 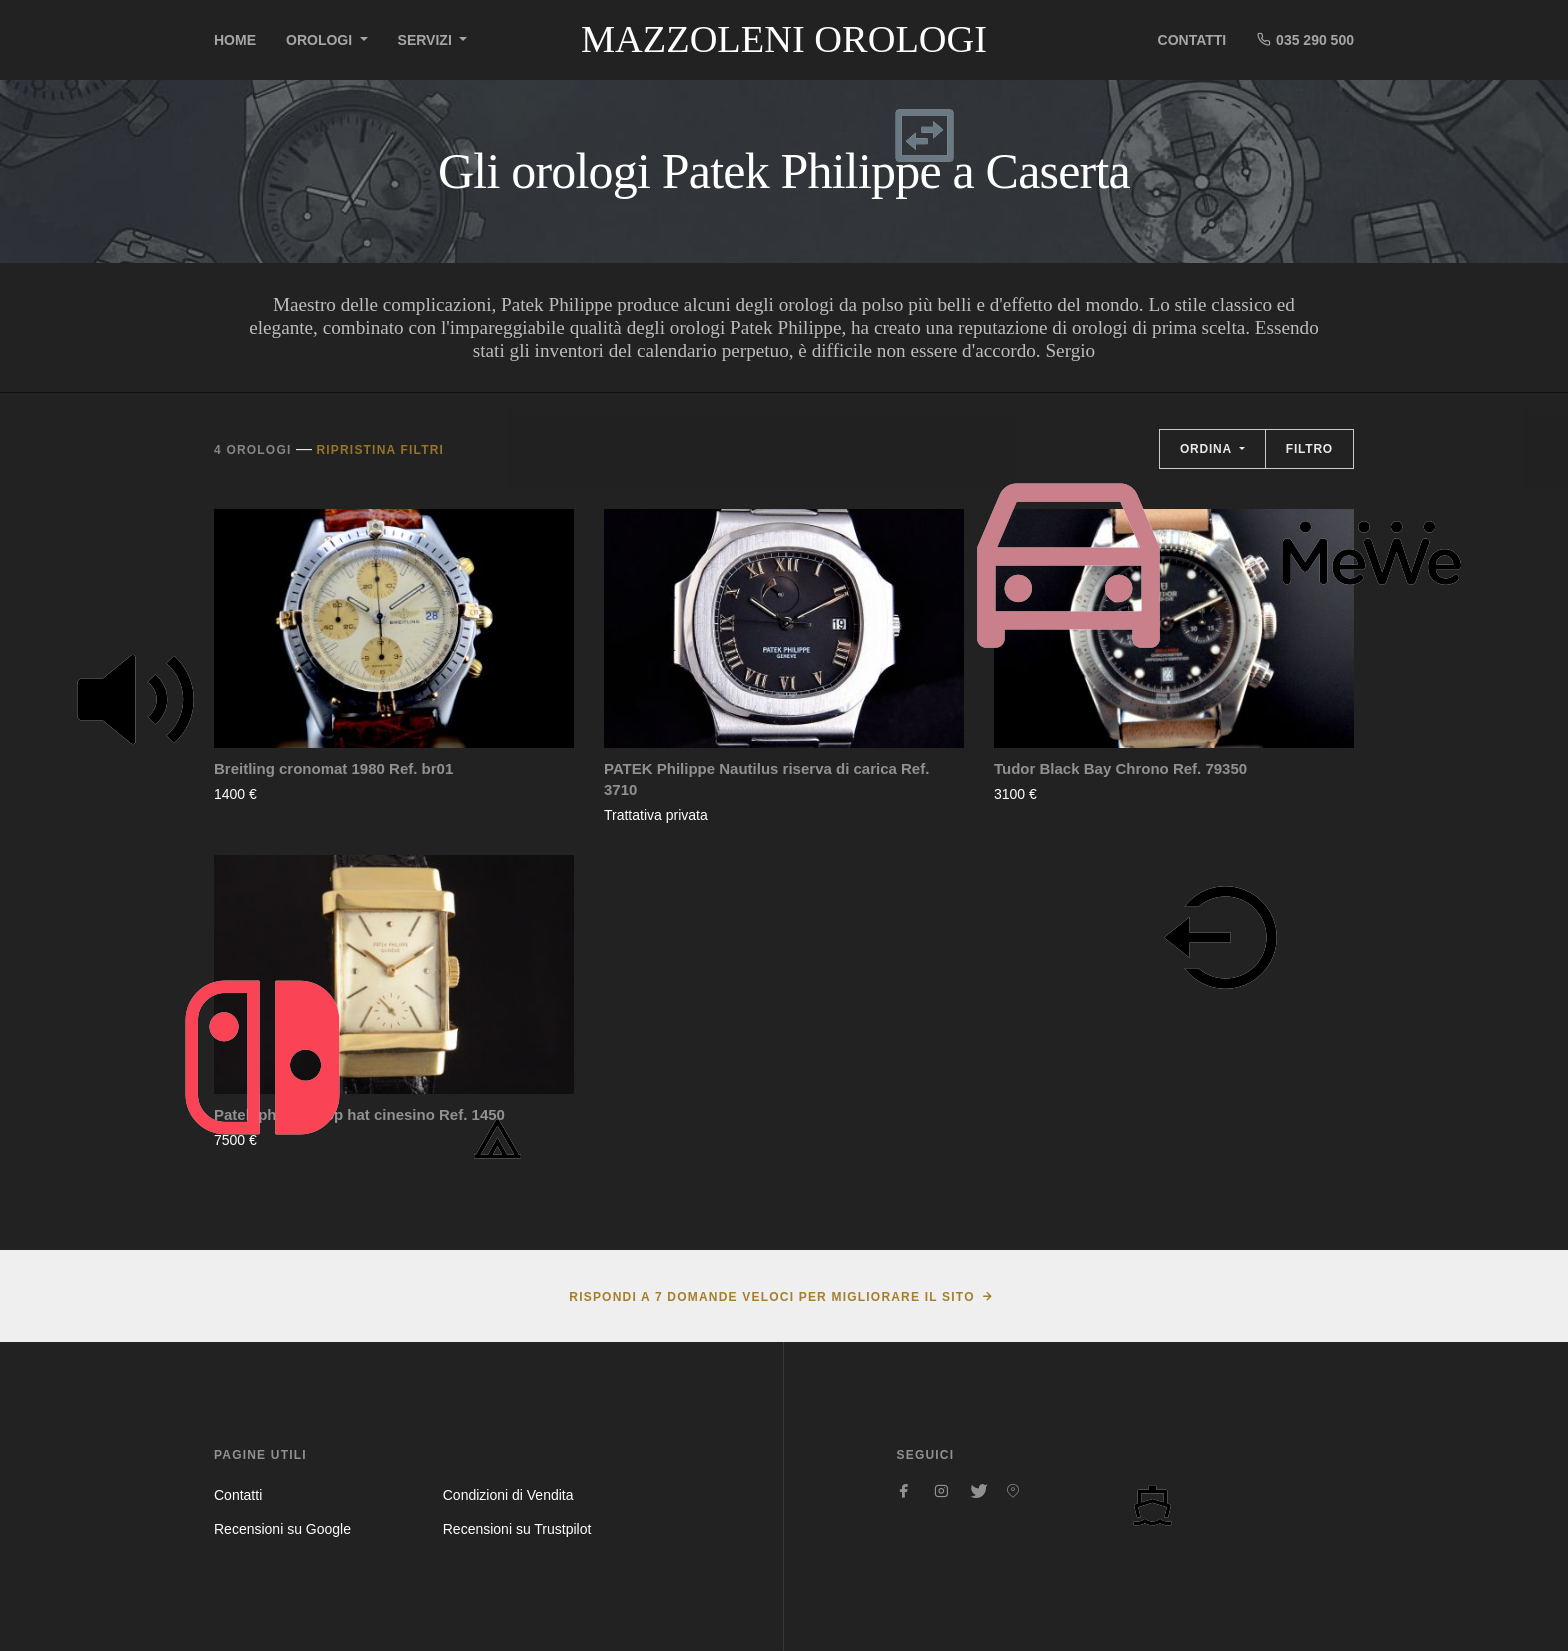 I want to click on view camping or outdoor locations, so click(x=497, y=1139).